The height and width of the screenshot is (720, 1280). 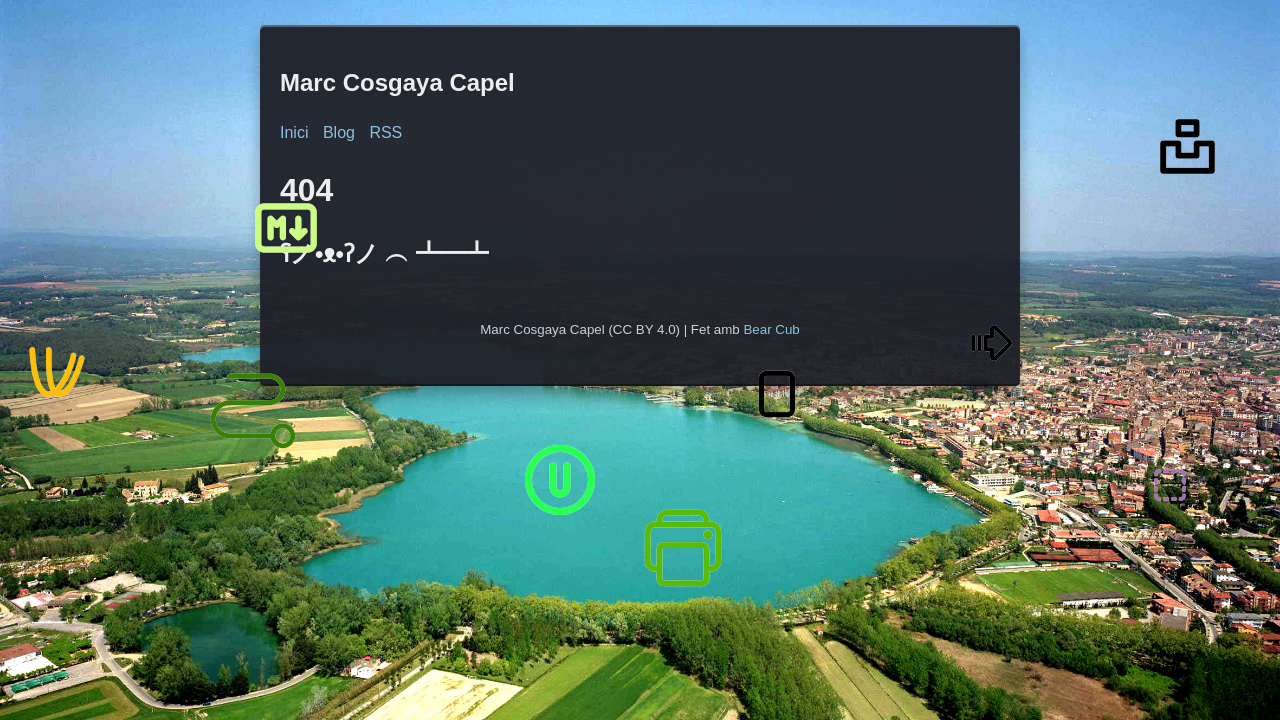 I want to click on open windy weather app, so click(x=57, y=372).